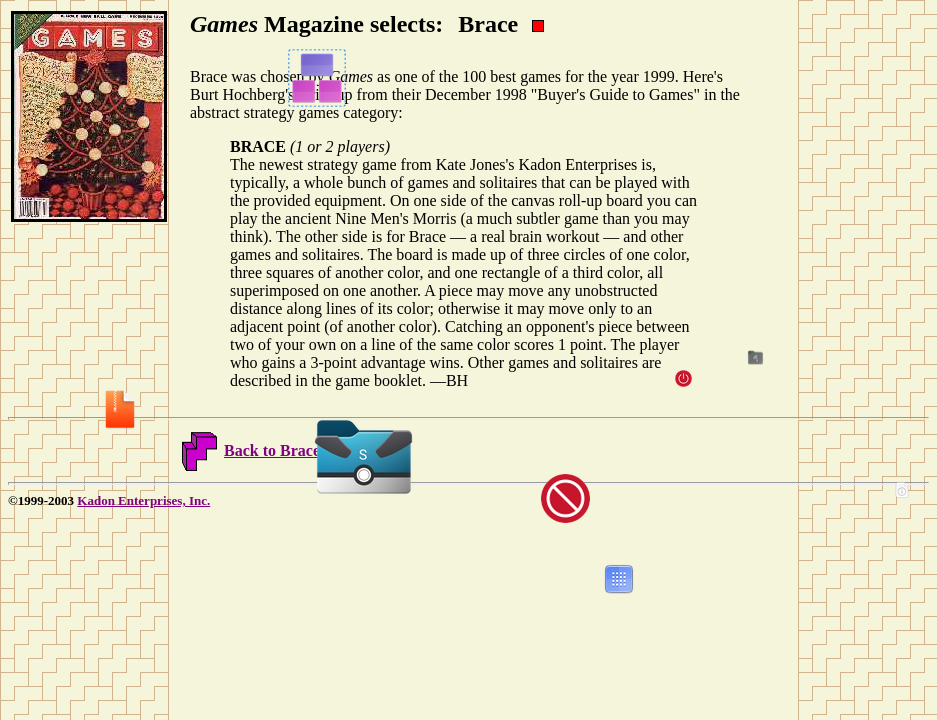  What do you see at coordinates (619, 579) in the screenshot?
I see `view other applications` at bounding box center [619, 579].